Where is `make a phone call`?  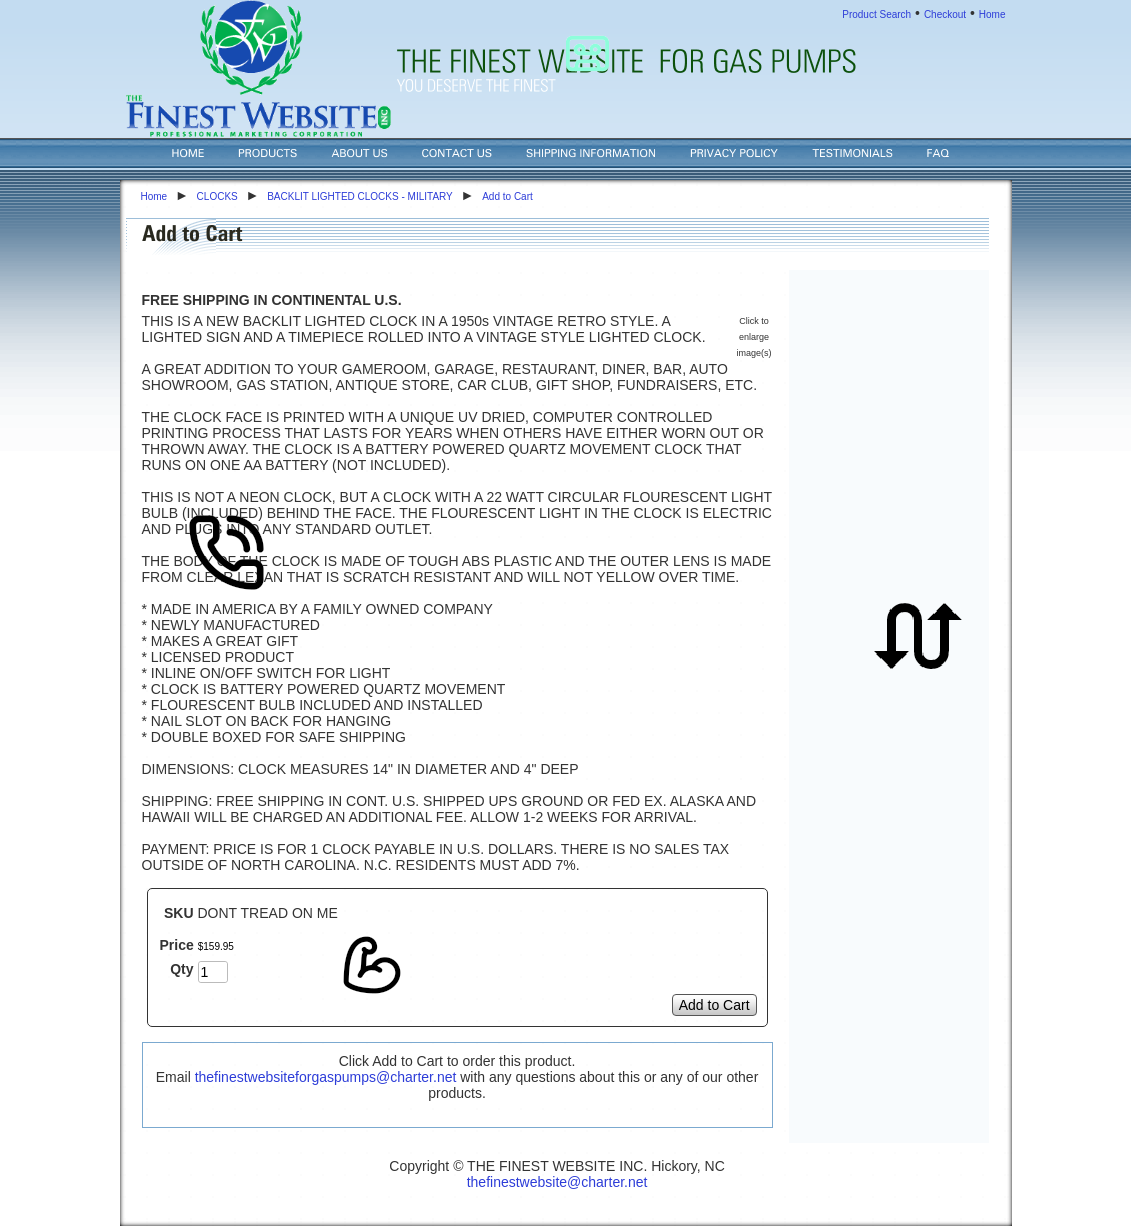
make a phone call is located at coordinates (226, 552).